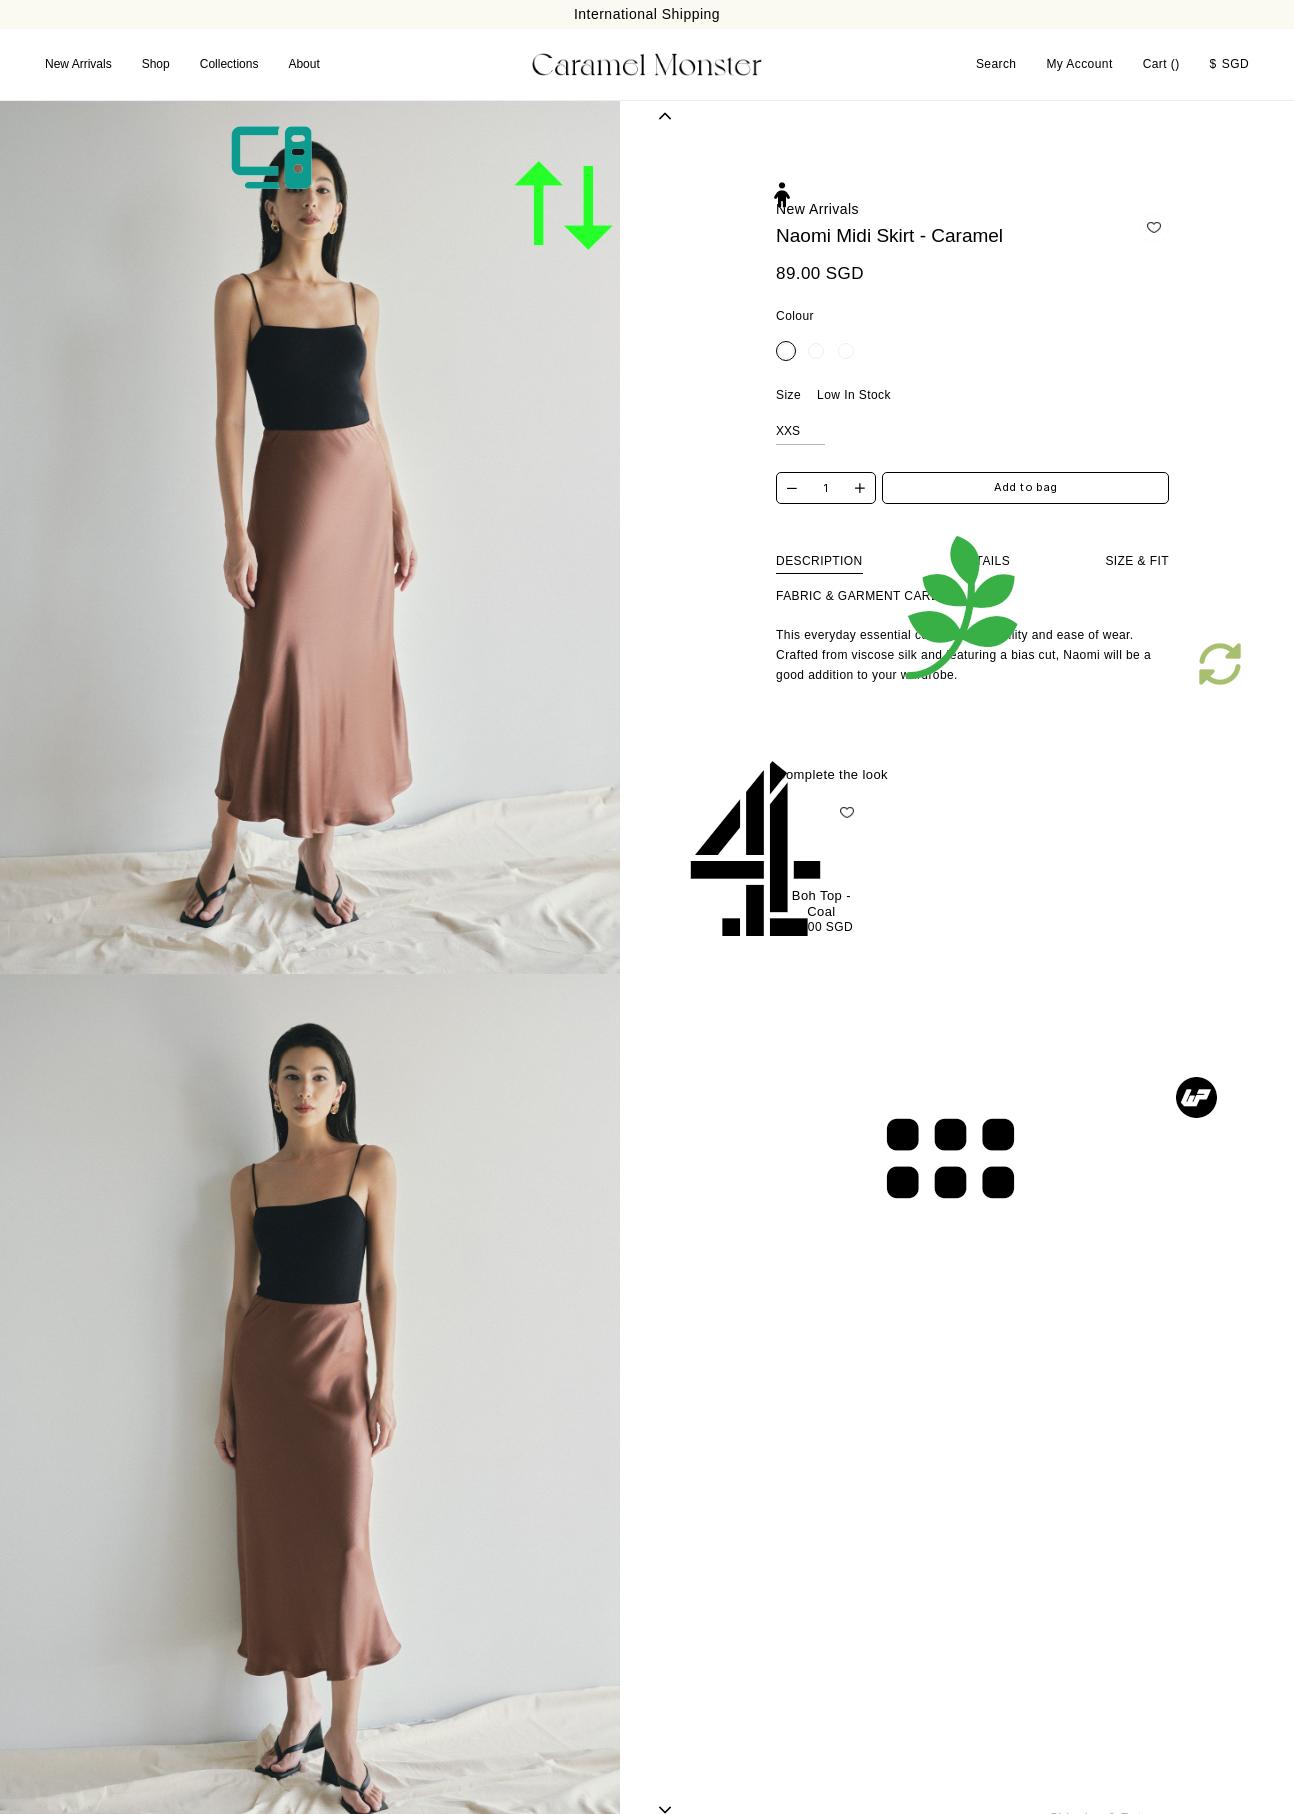 The image size is (1294, 1814). What do you see at coordinates (563, 205) in the screenshot?
I see `sort items in ascending or descending order` at bounding box center [563, 205].